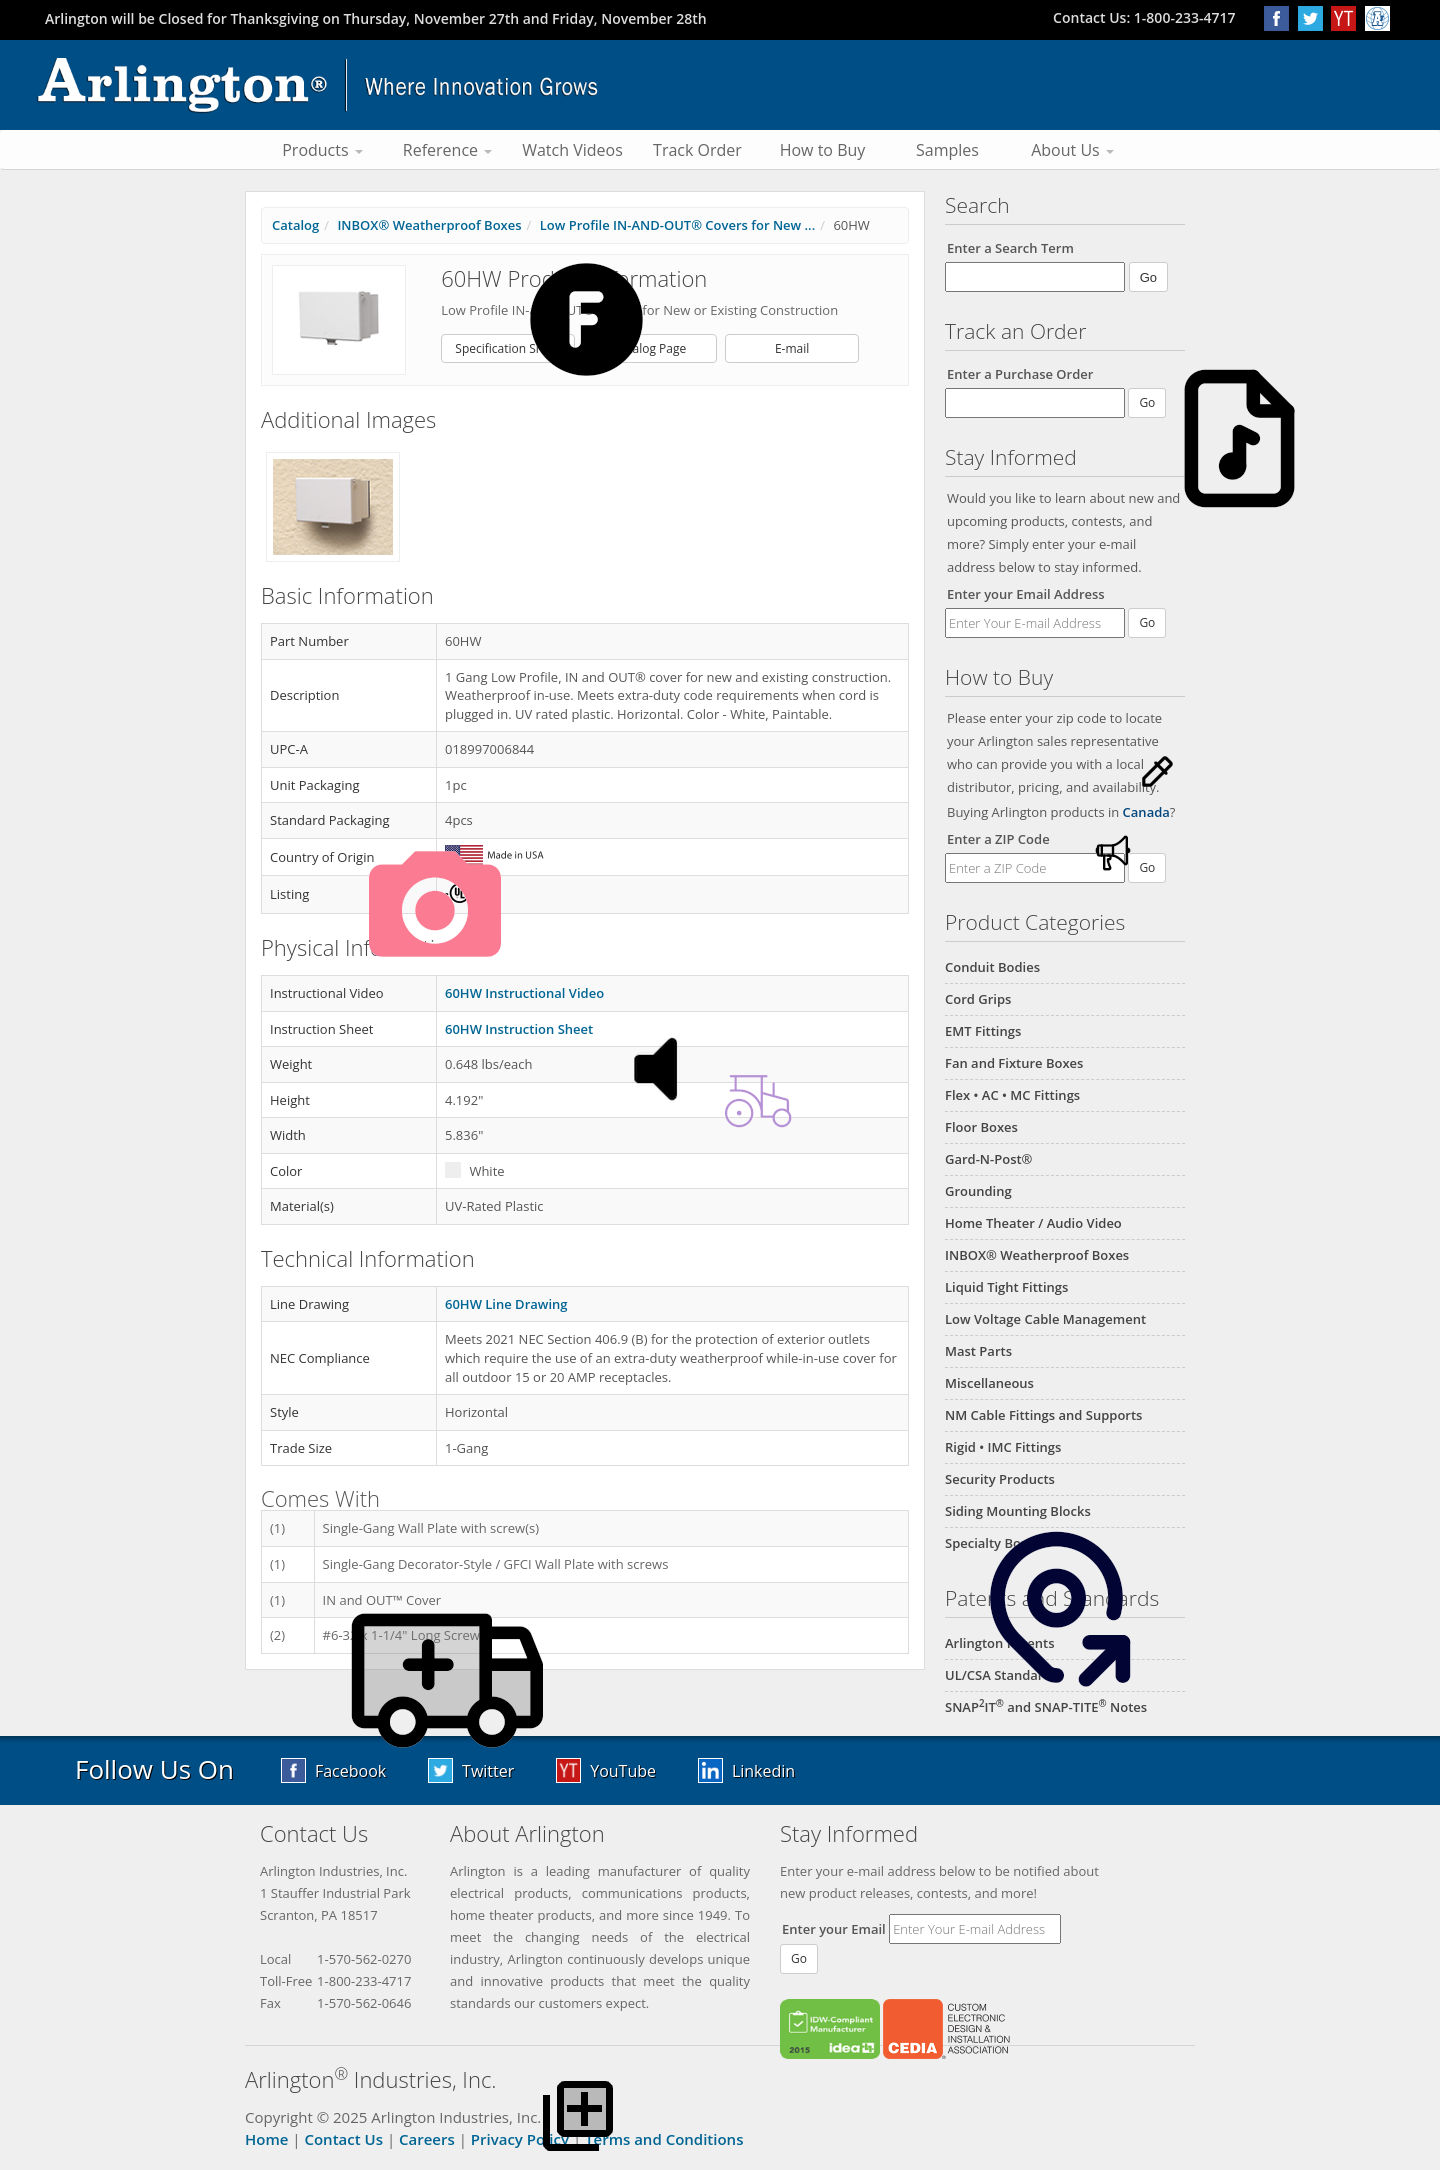 The width and height of the screenshot is (1440, 2170). What do you see at coordinates (1056, 1605) in the screenshot?
I see `share a location with others` at bounding box center [1056, 1605].